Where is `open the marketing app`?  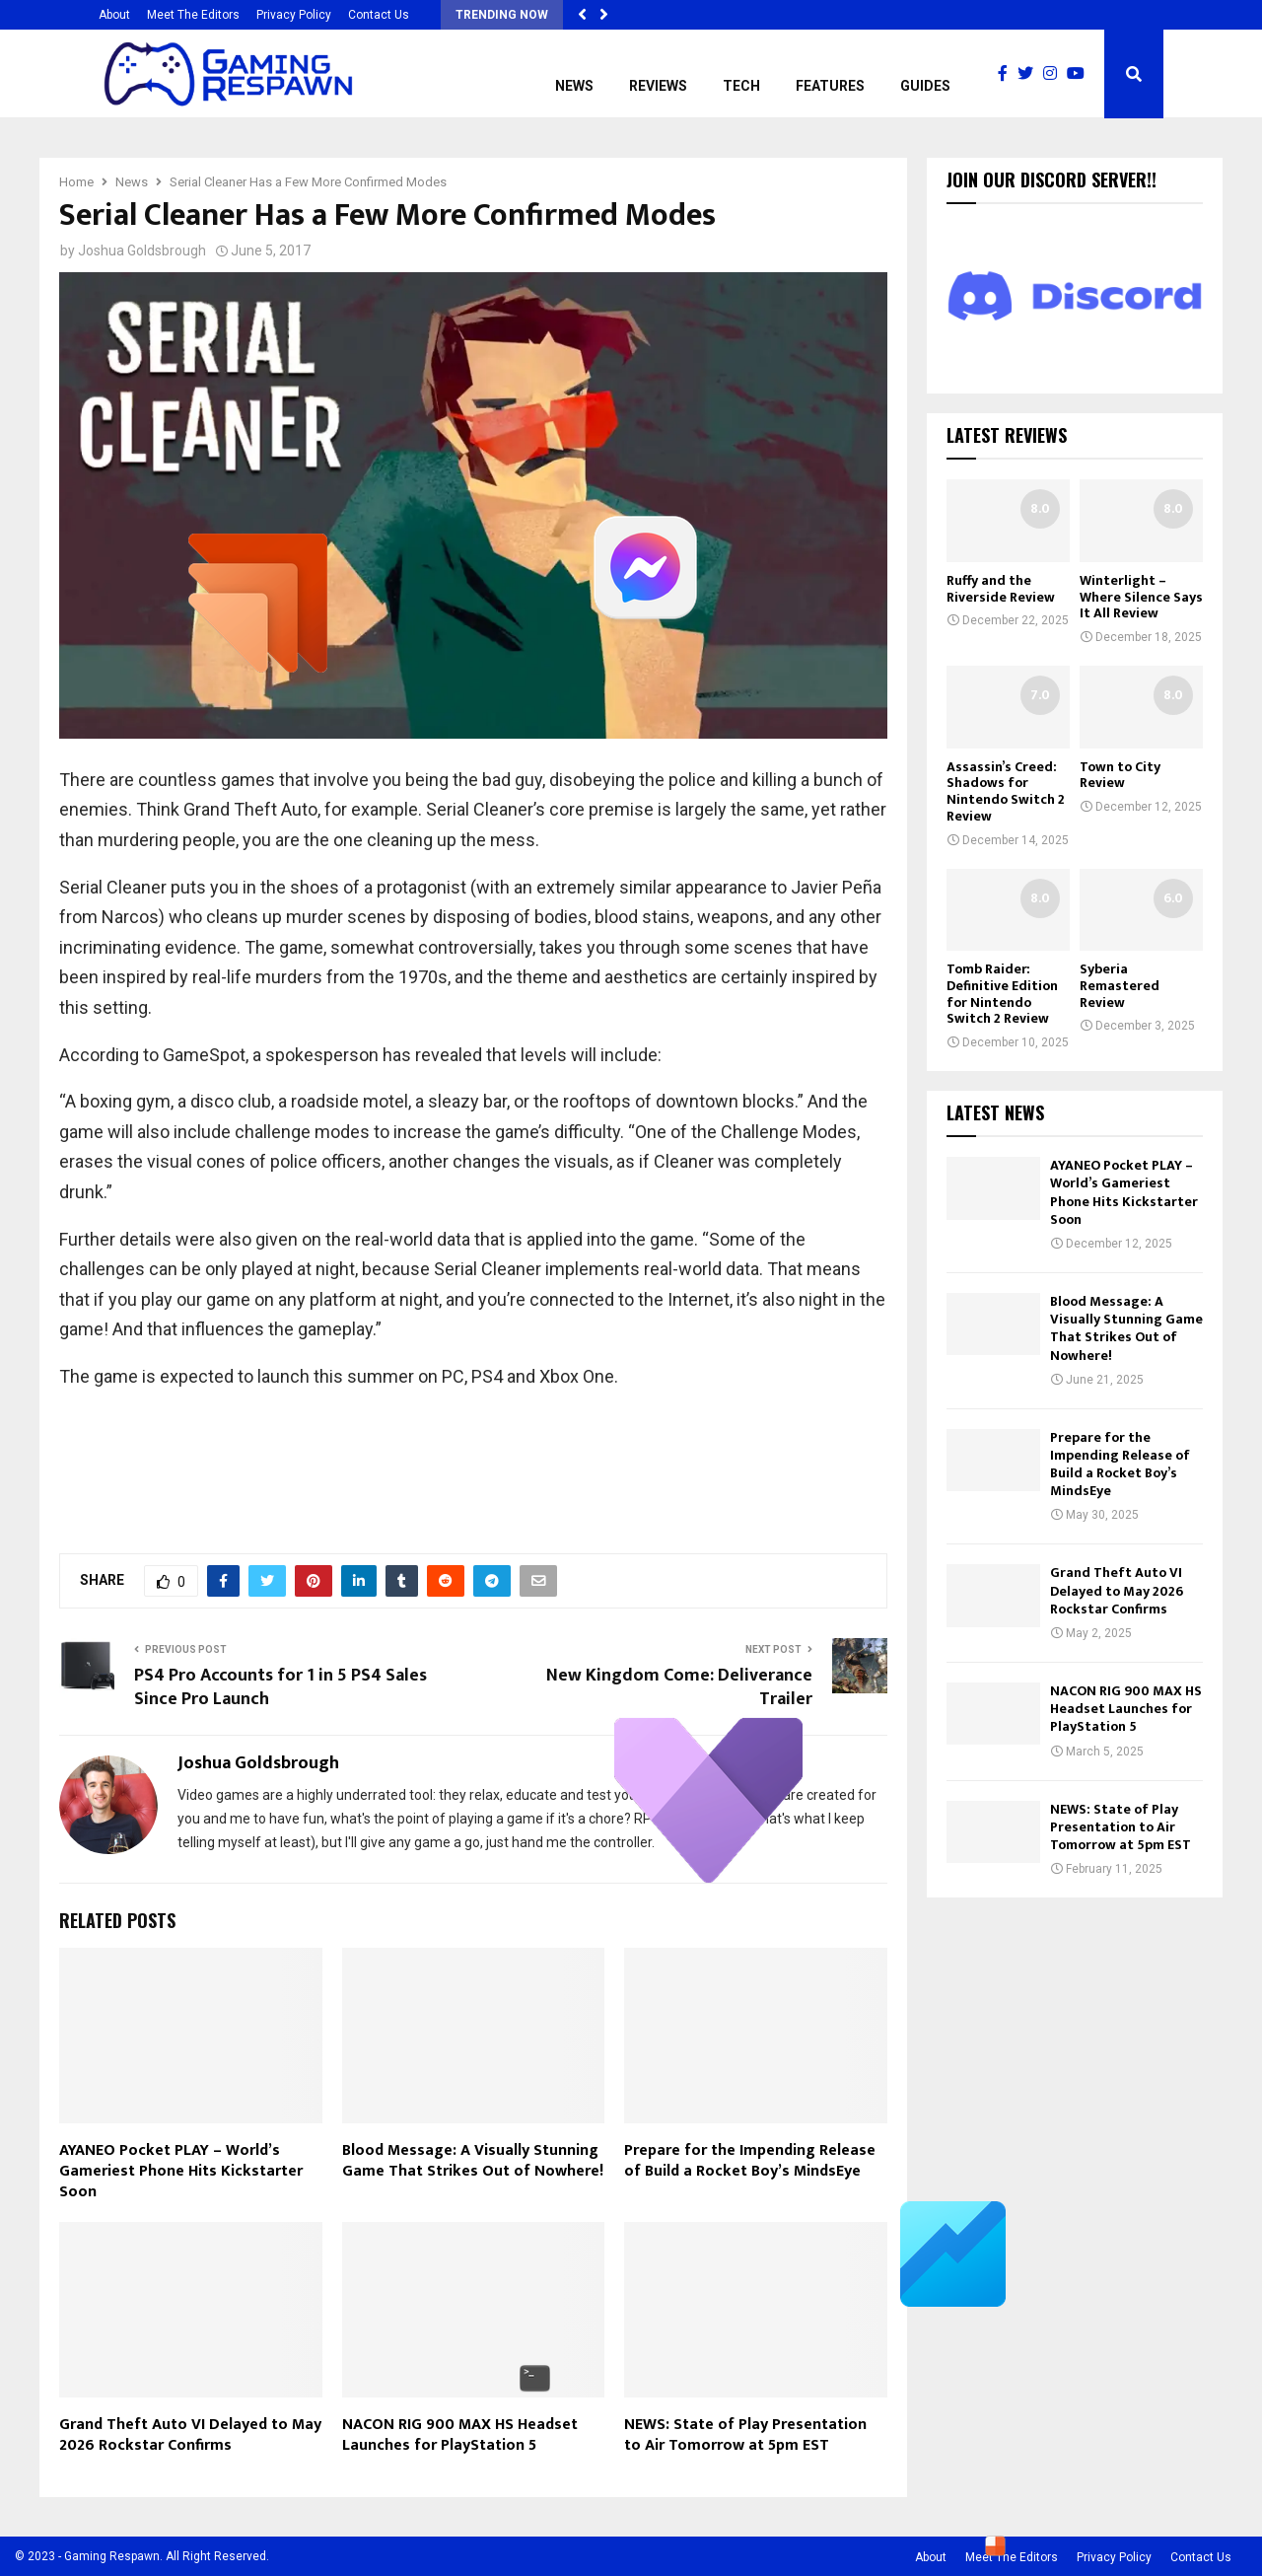 open the marketing app is located at coordinates (257, 603).